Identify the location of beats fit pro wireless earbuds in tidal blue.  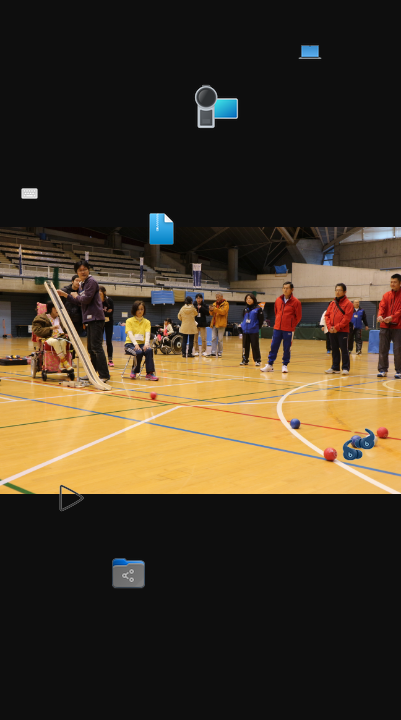
(358, 444).